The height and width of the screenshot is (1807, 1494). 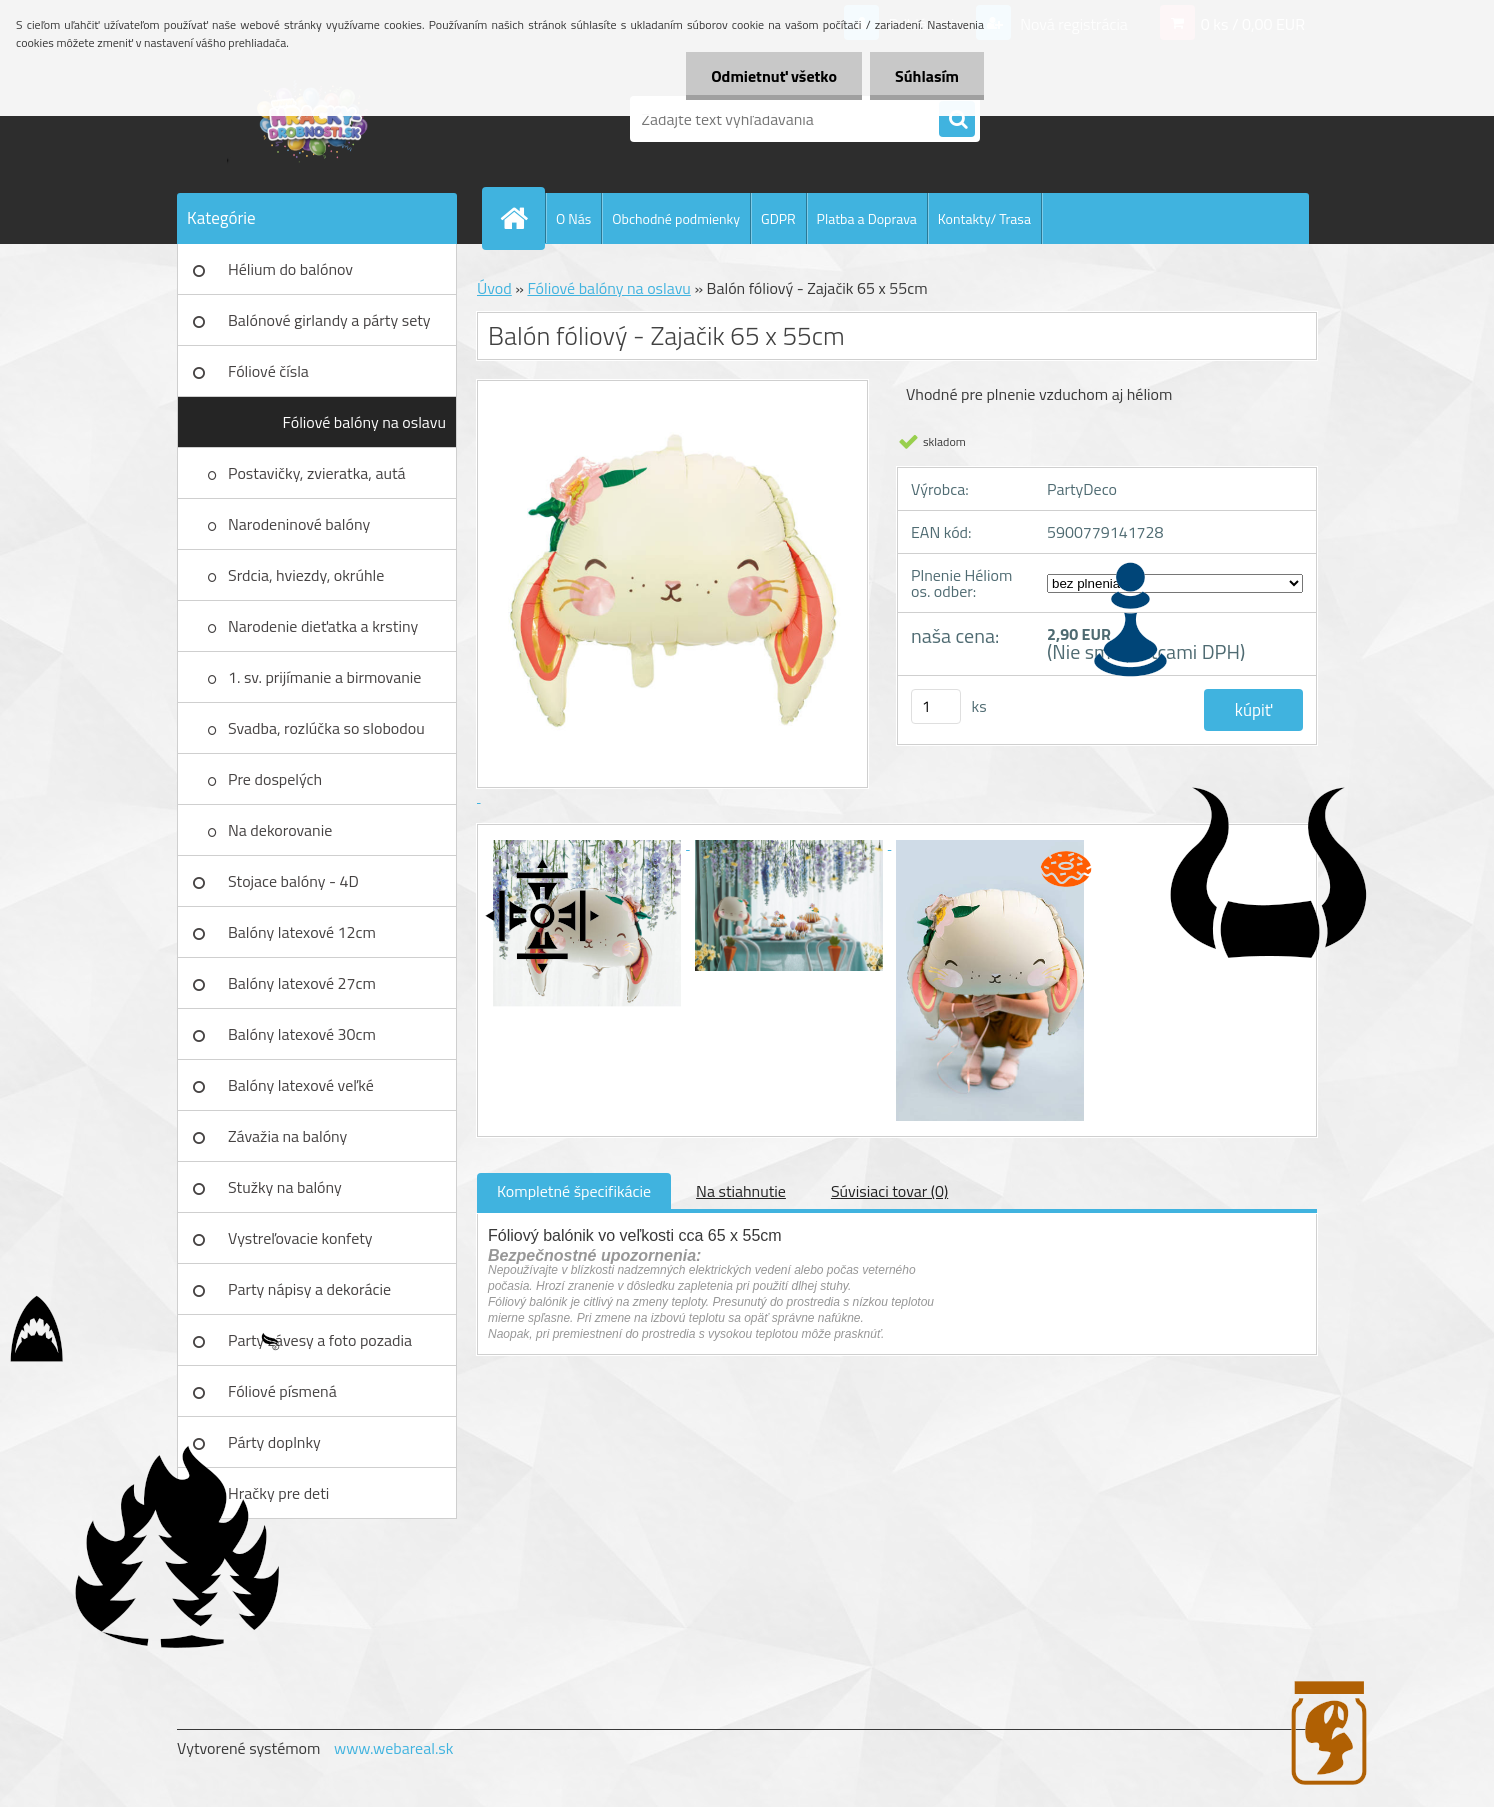 I want to click on access viking or warrior-themed game content, so click(x=1269, y=879).